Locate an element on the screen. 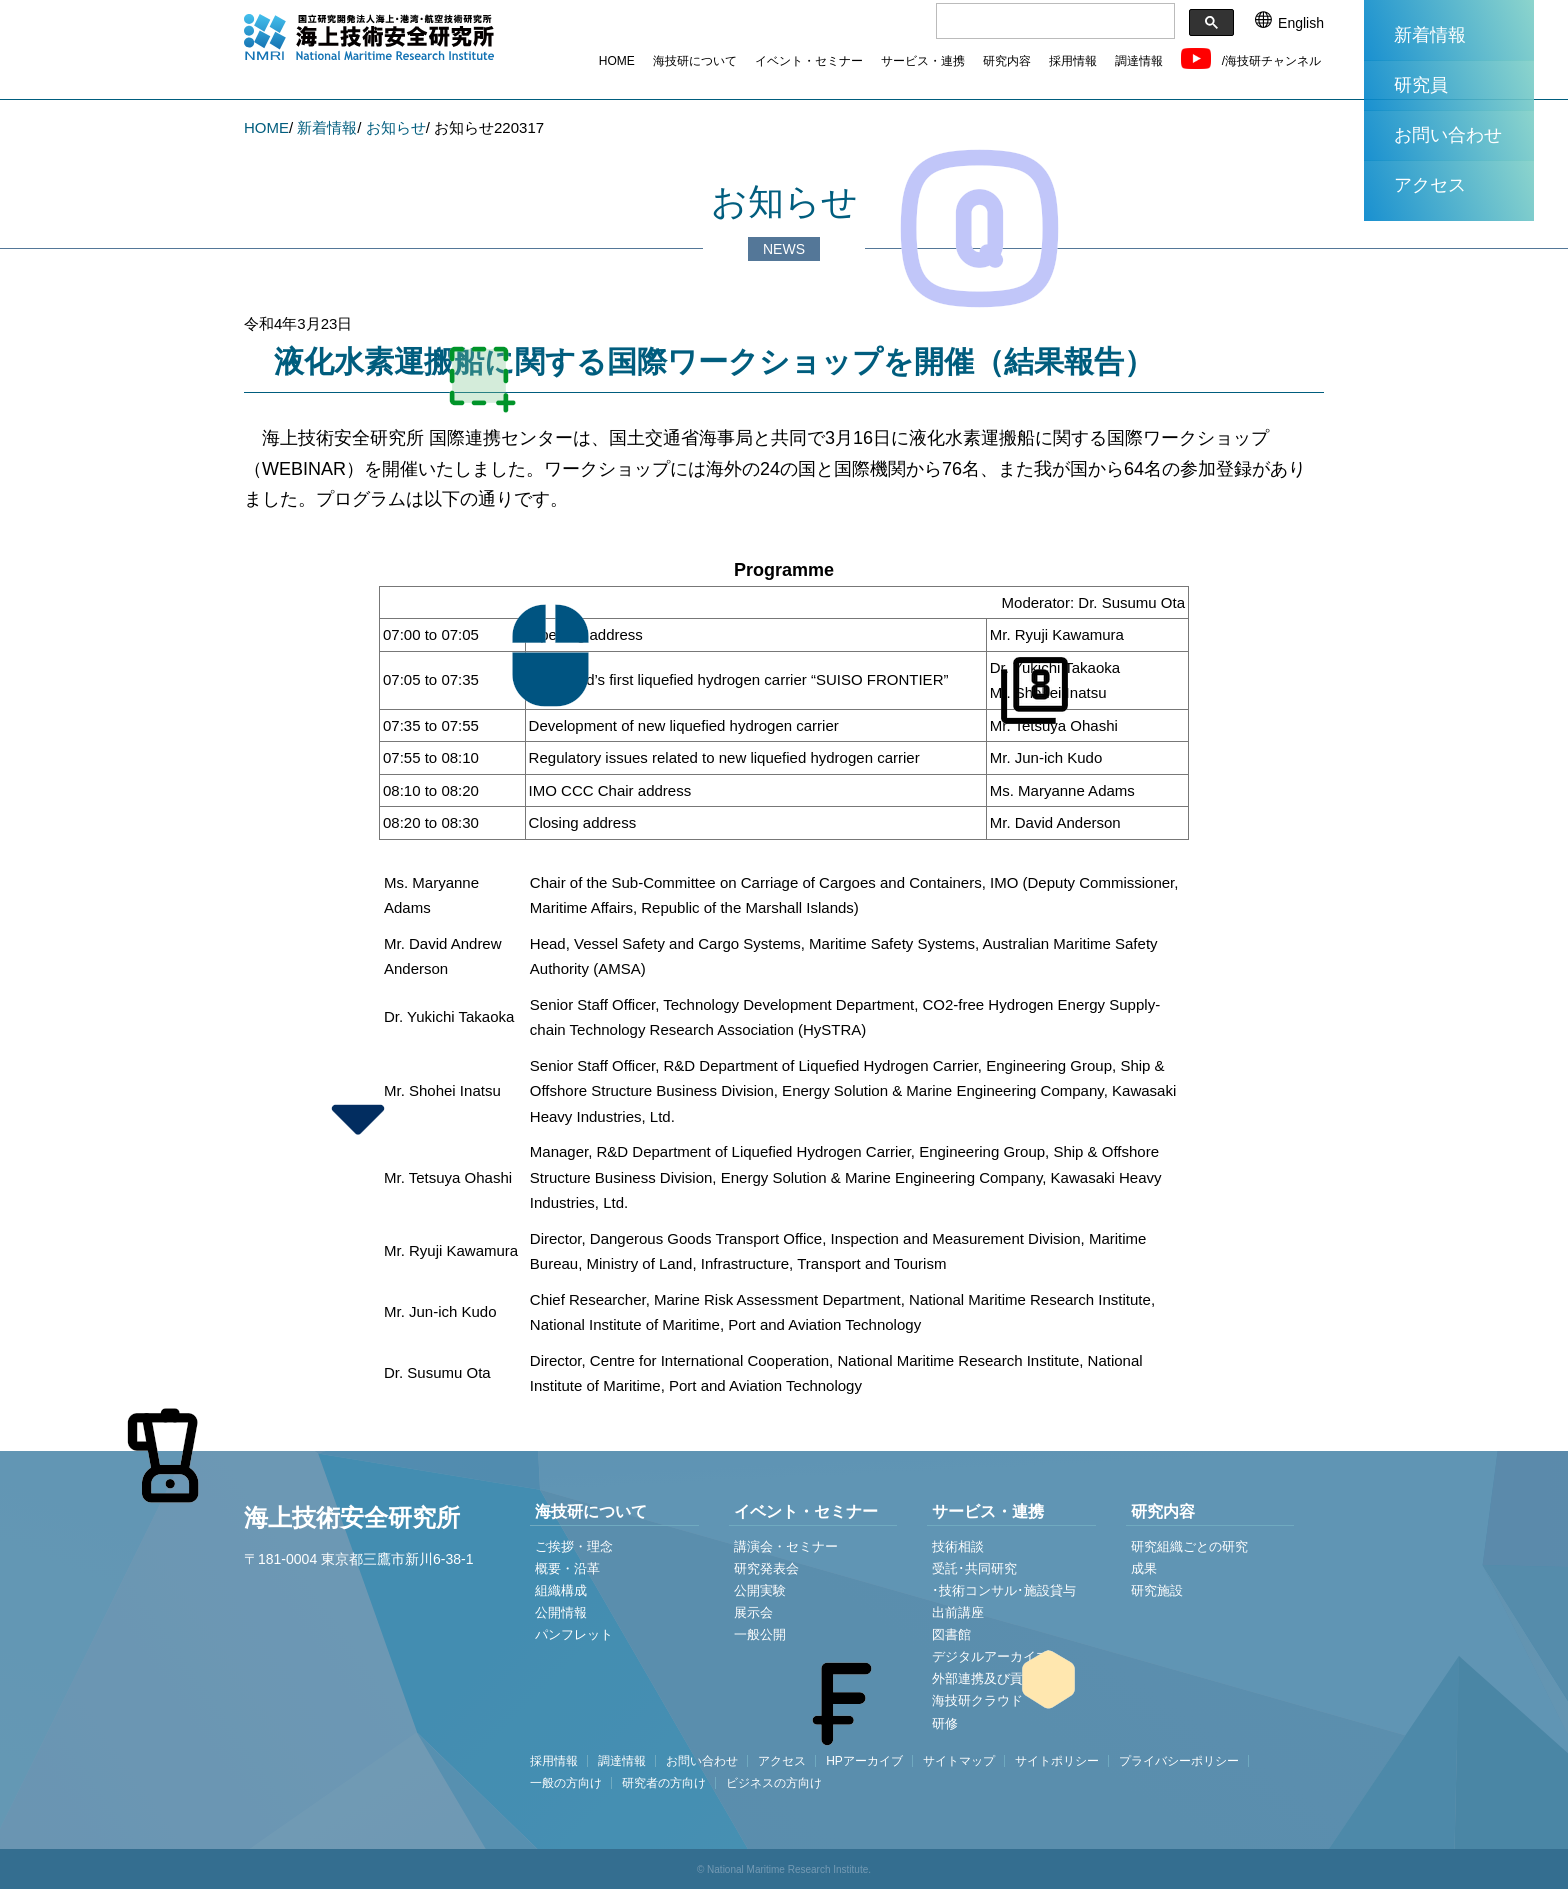 This screenshot has width=1568, height=1889. indicates 8 images in a stack or gallery is located at coordinates (1034, 690).